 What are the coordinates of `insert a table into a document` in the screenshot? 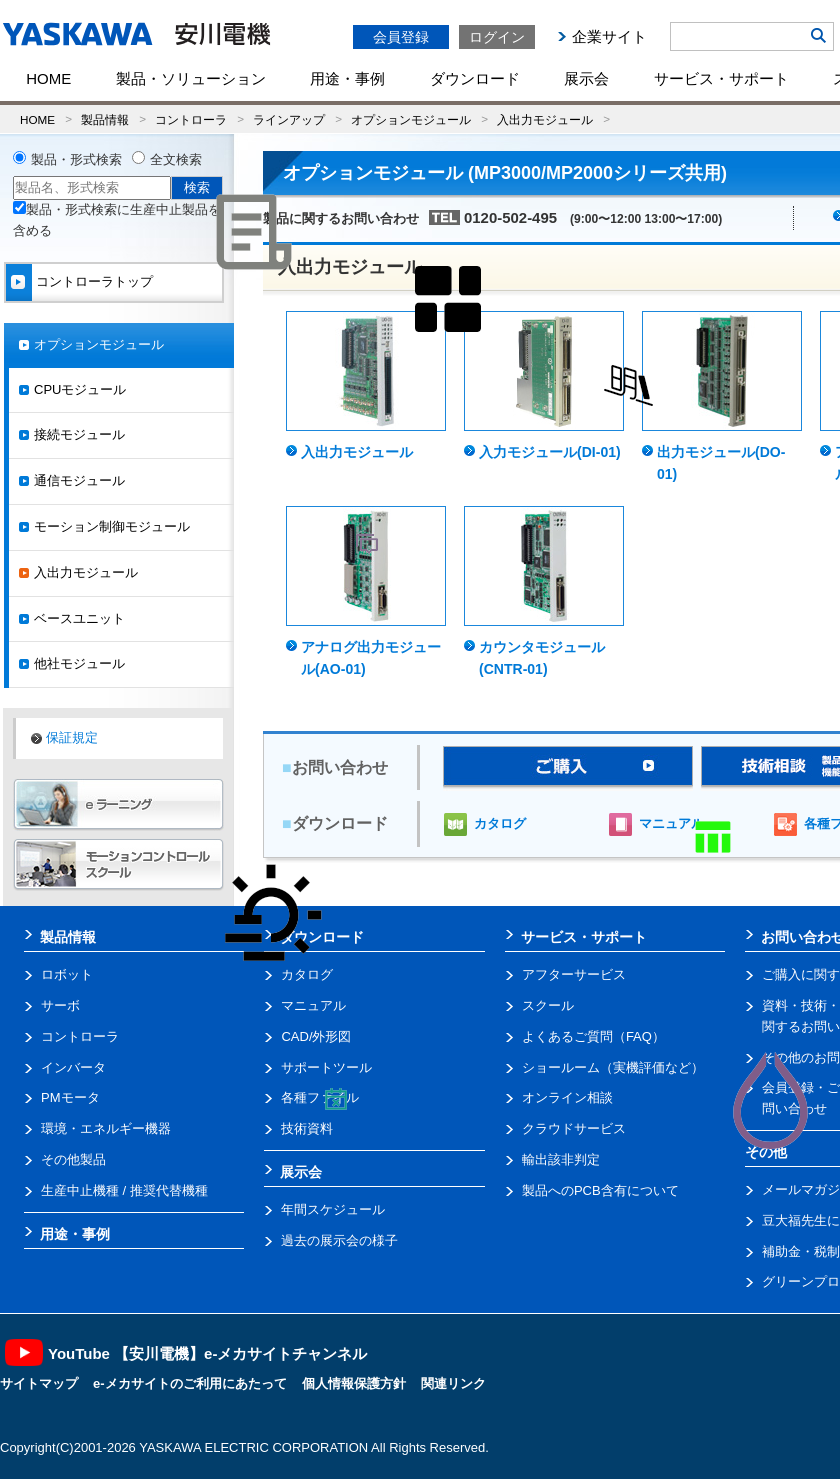 It's located at (713, 837).